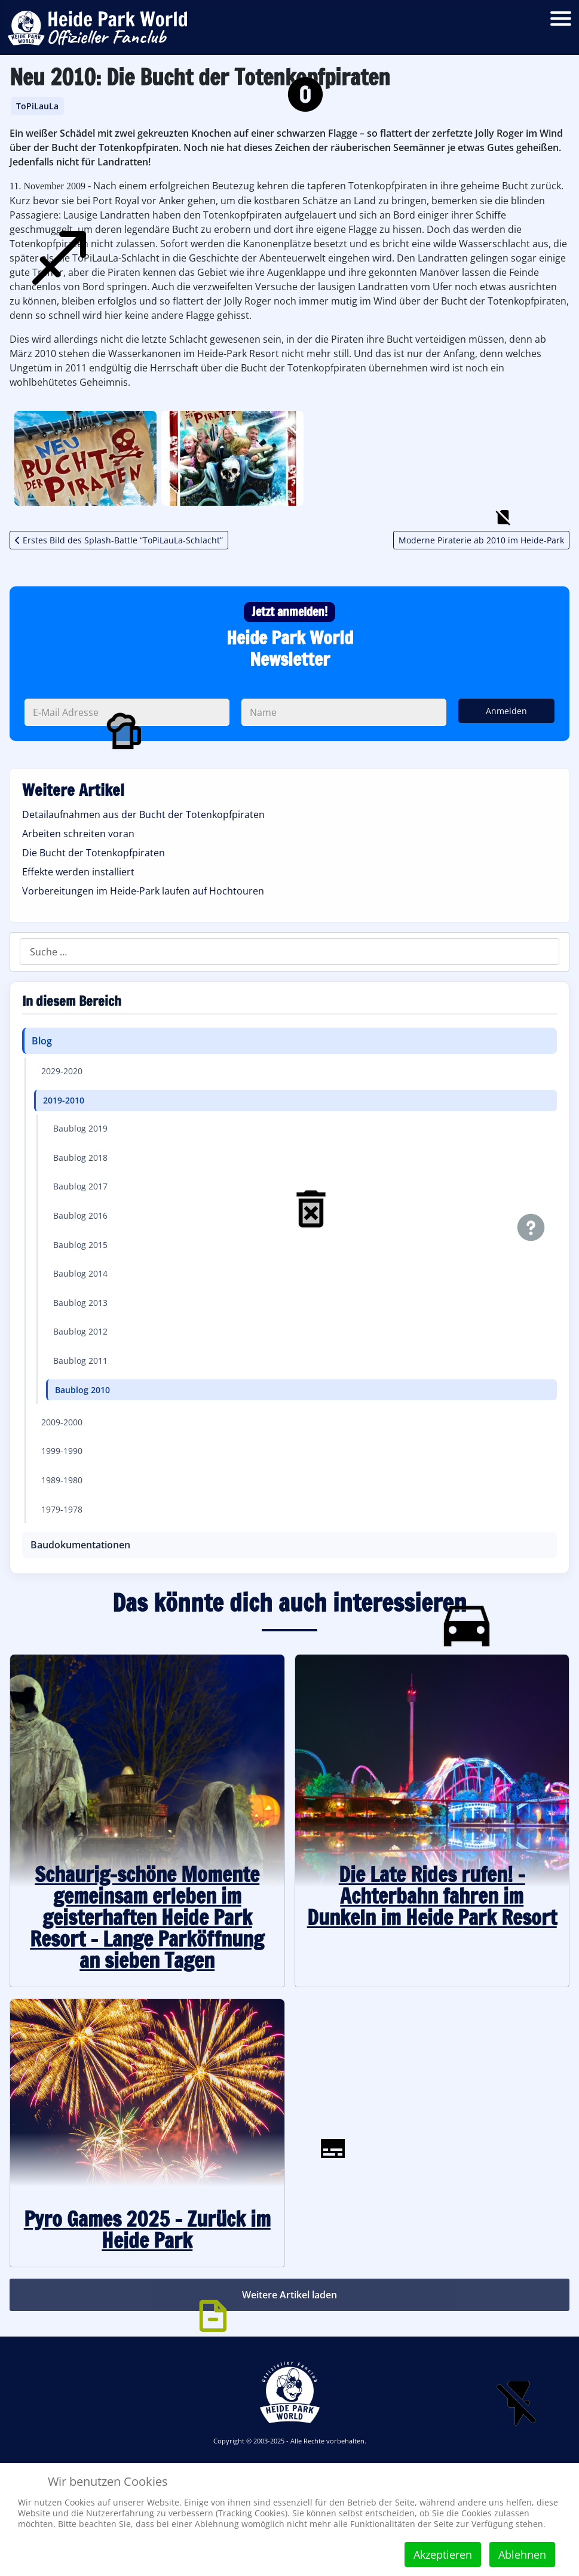 The width and height of the screenshot is (579, 2576). Describe the element at coordinates (467, 1624) in the screenshot. I see `get driving directions` at that location.